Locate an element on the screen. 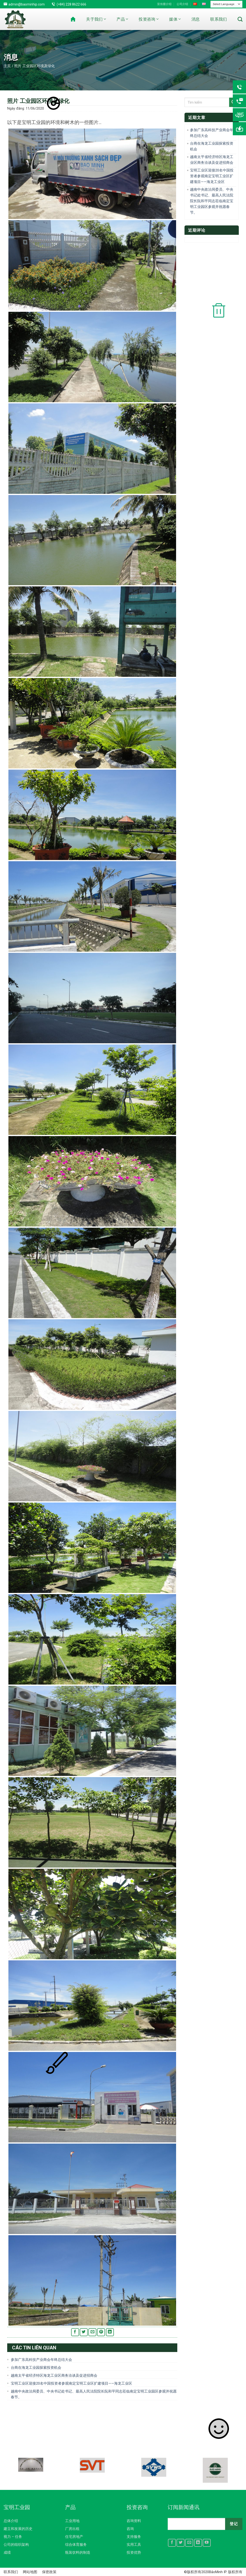  play or access music library is located at coordinates (53, 103).